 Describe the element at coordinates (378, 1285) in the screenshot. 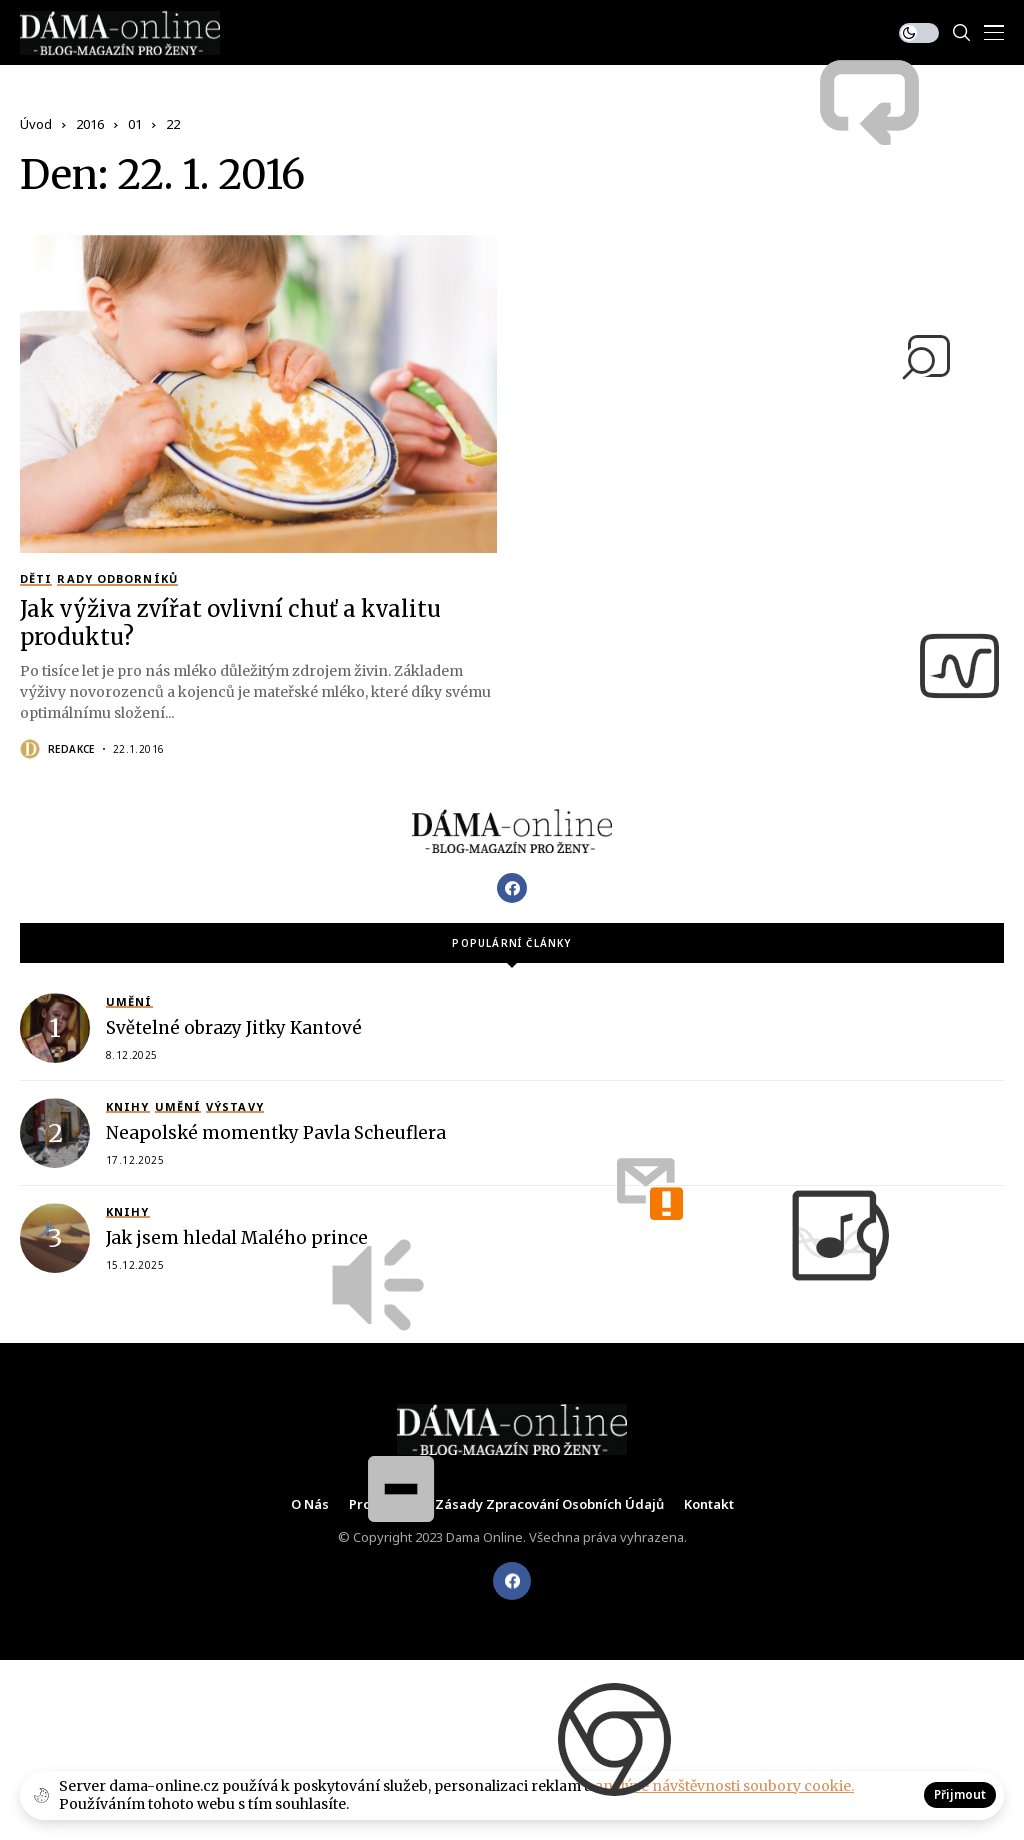

I see `audio speaker output indicator` at that location.